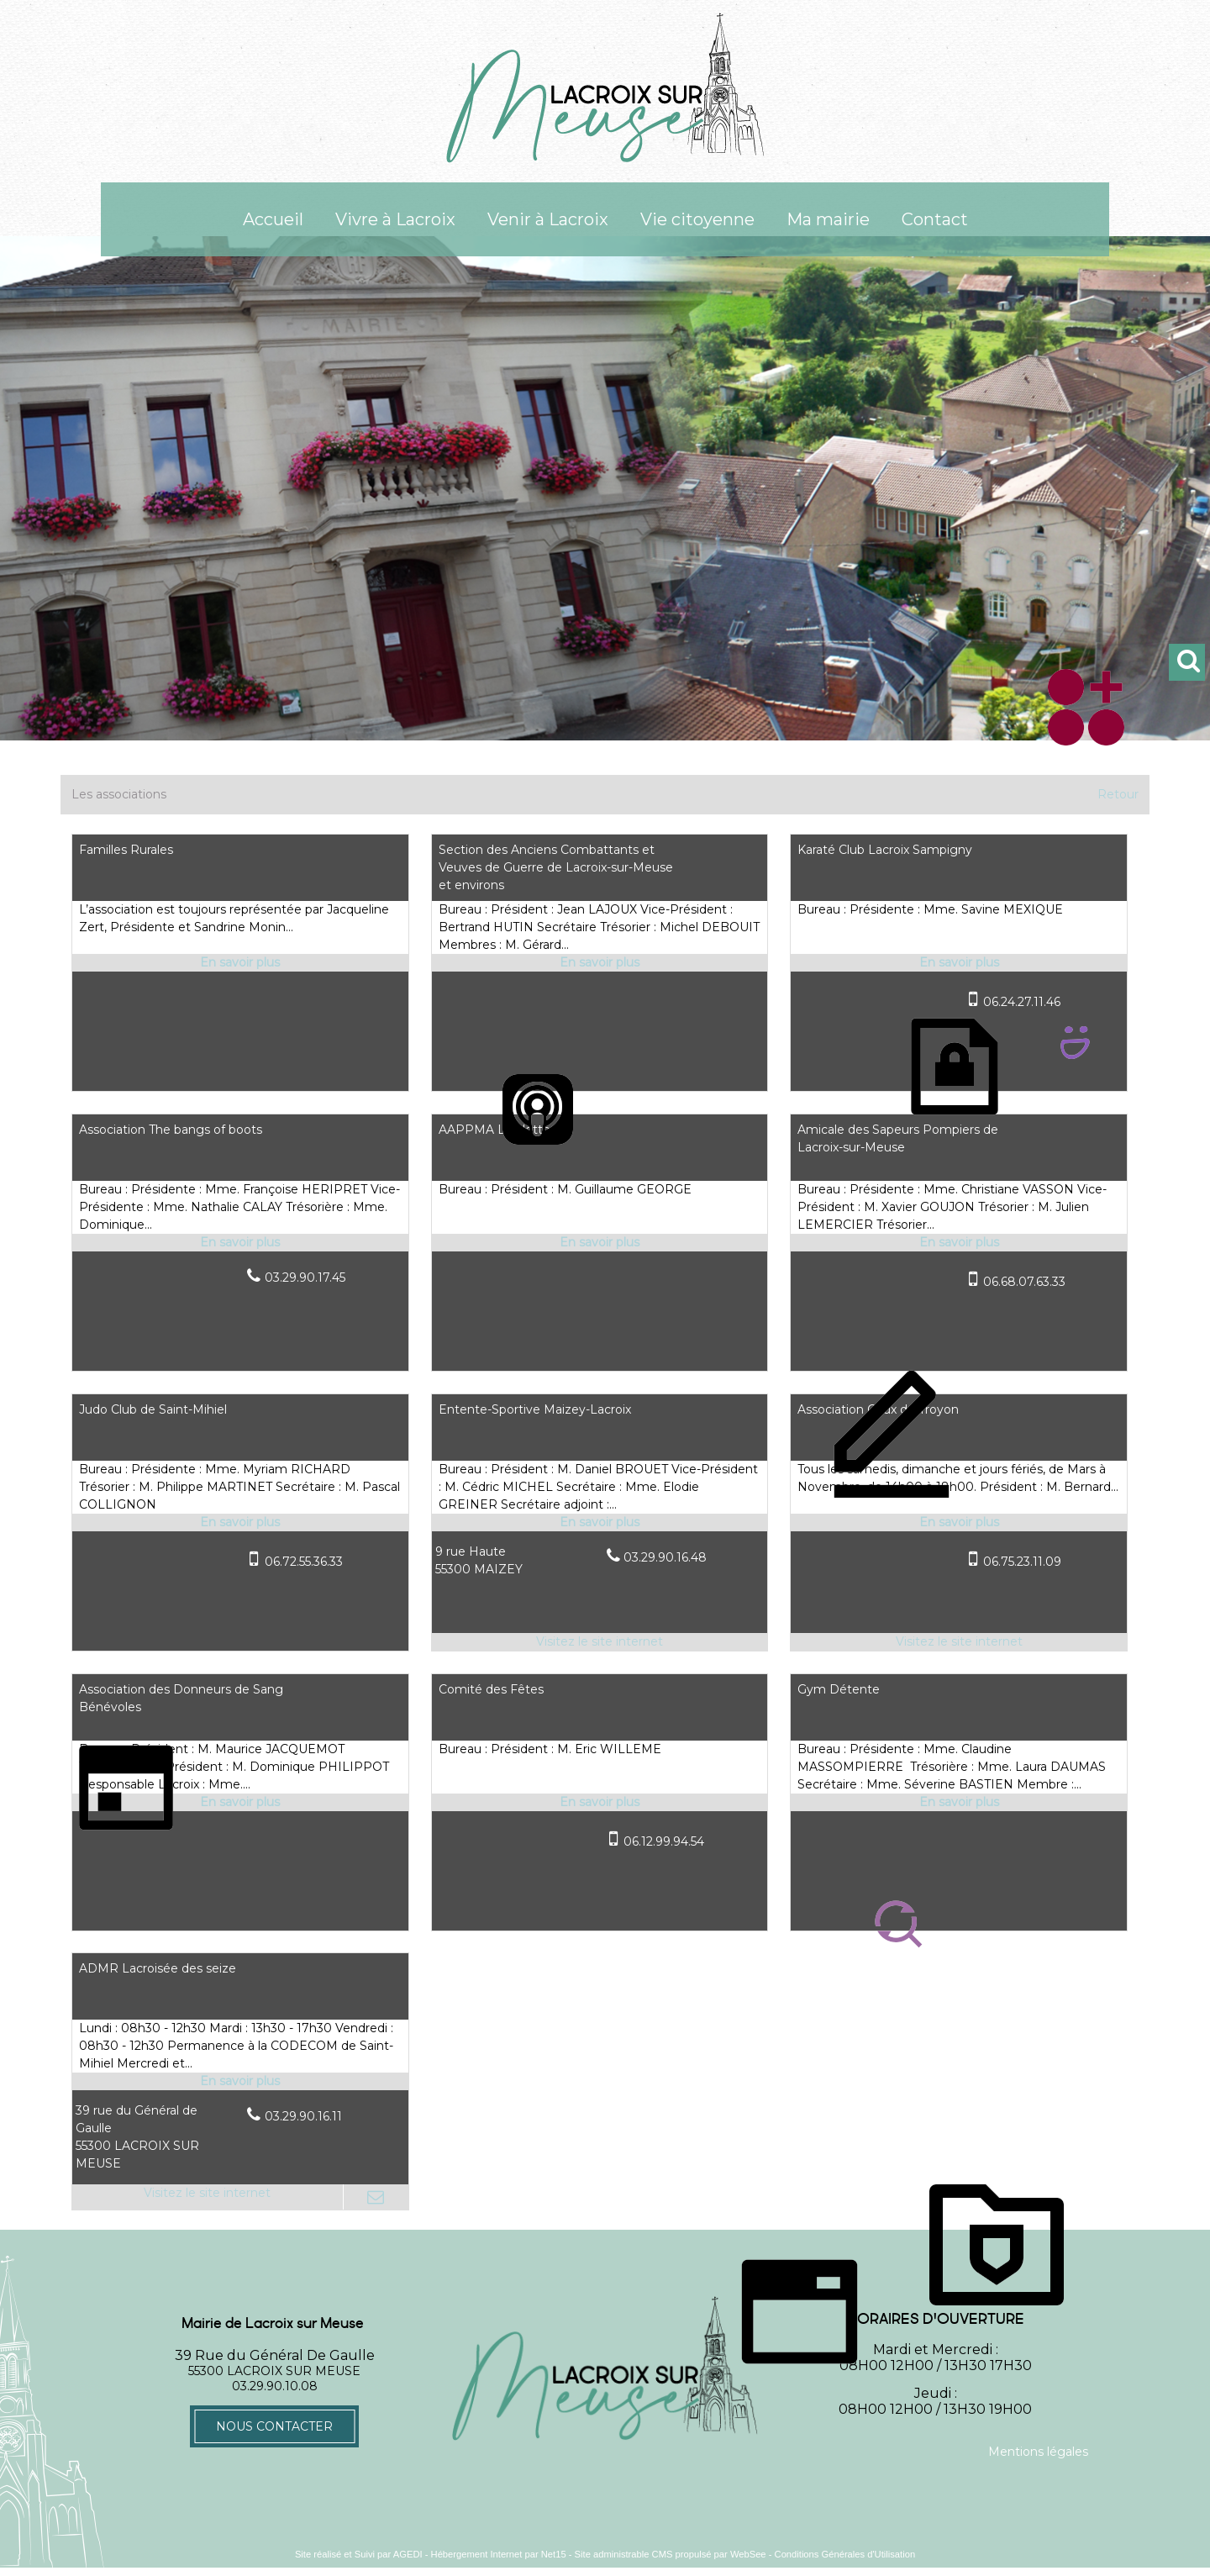 This screenshot has height=2576, width=1210. I want to click on open a new browser window, so click(799, 2311).